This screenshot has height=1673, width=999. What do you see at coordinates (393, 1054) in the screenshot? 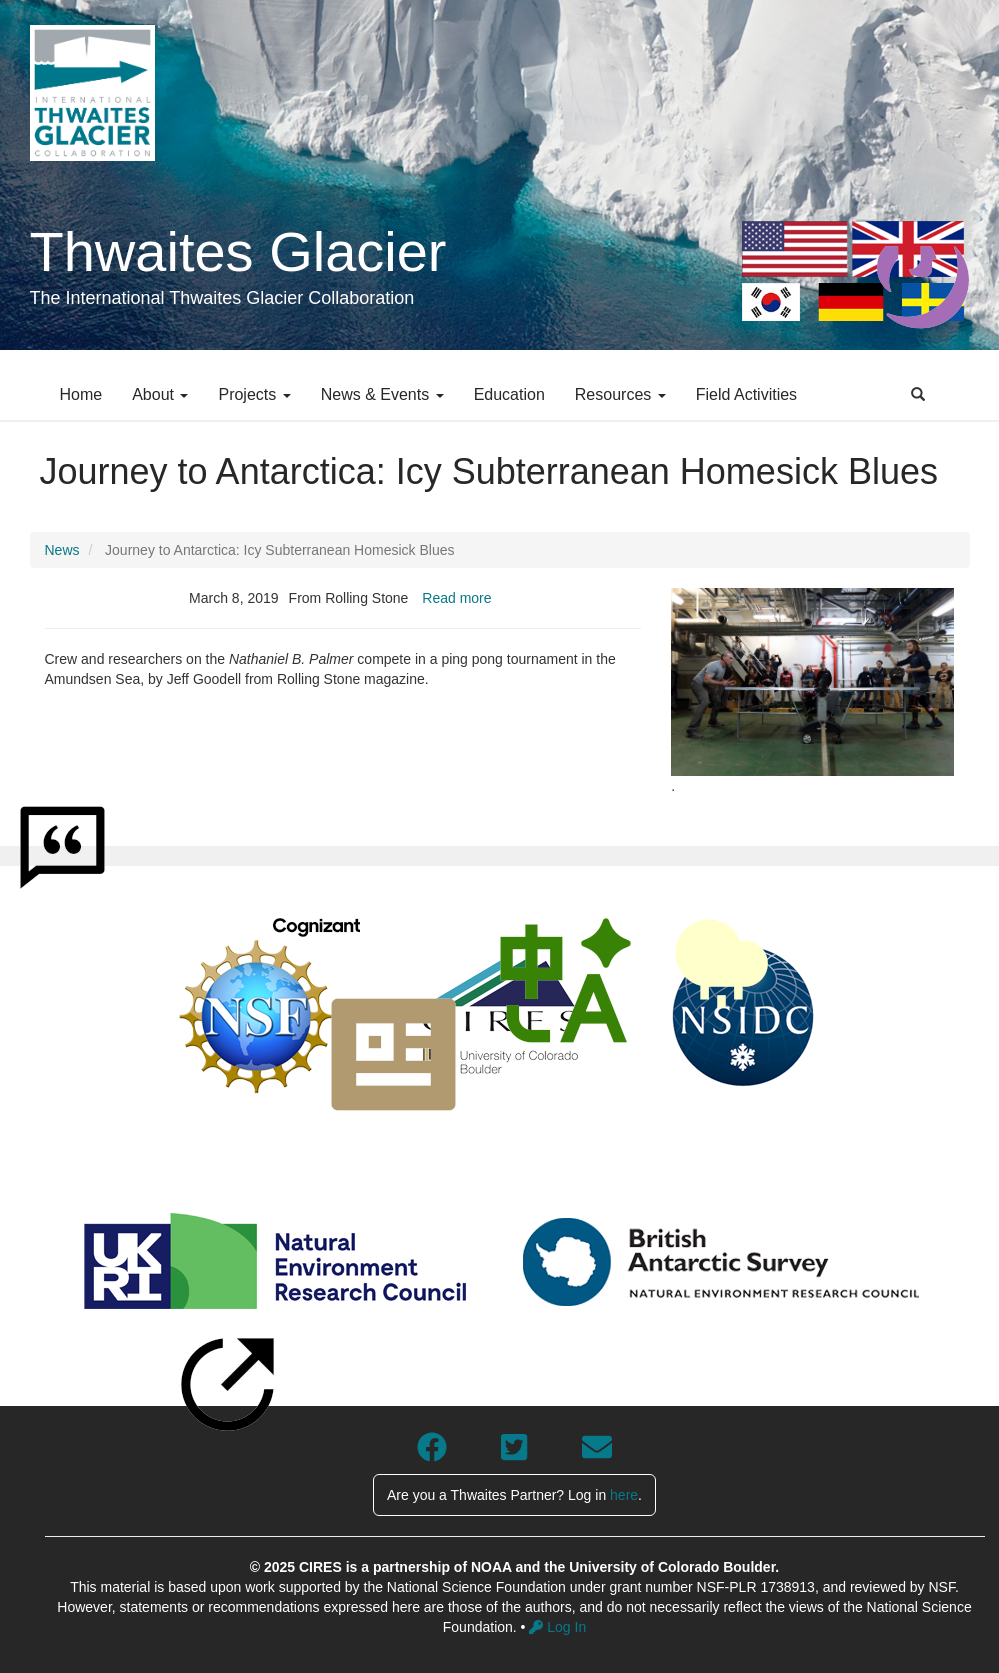
I see `view your profile` at bounding box center [393, 1054].